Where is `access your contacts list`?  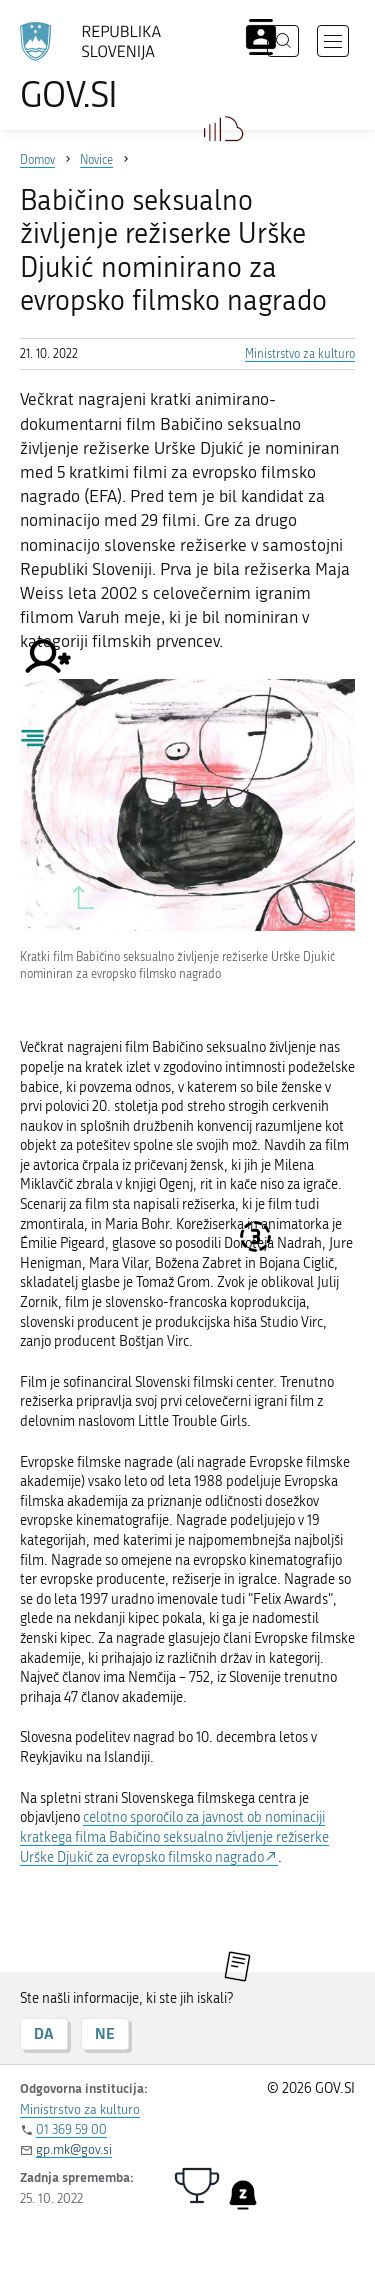 access your contacts list is located at coordinates (261, 37).